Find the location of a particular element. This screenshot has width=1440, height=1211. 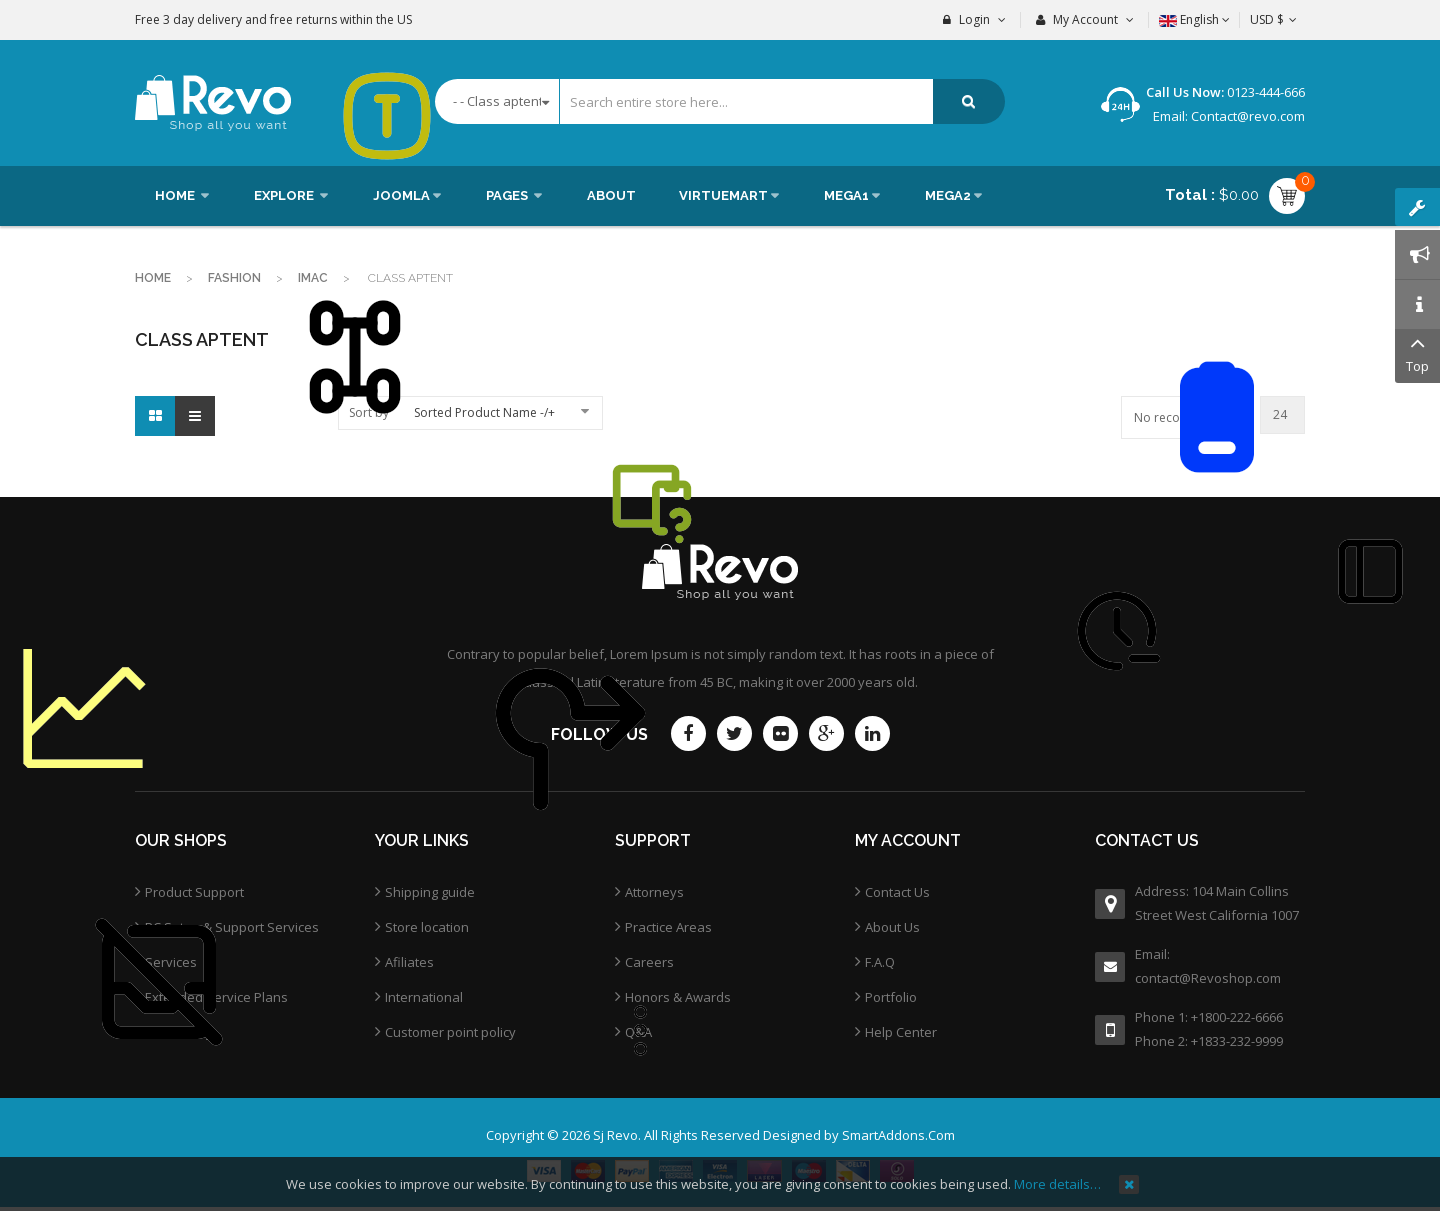

text formatting or typography options is located at coordinates (387, 116).